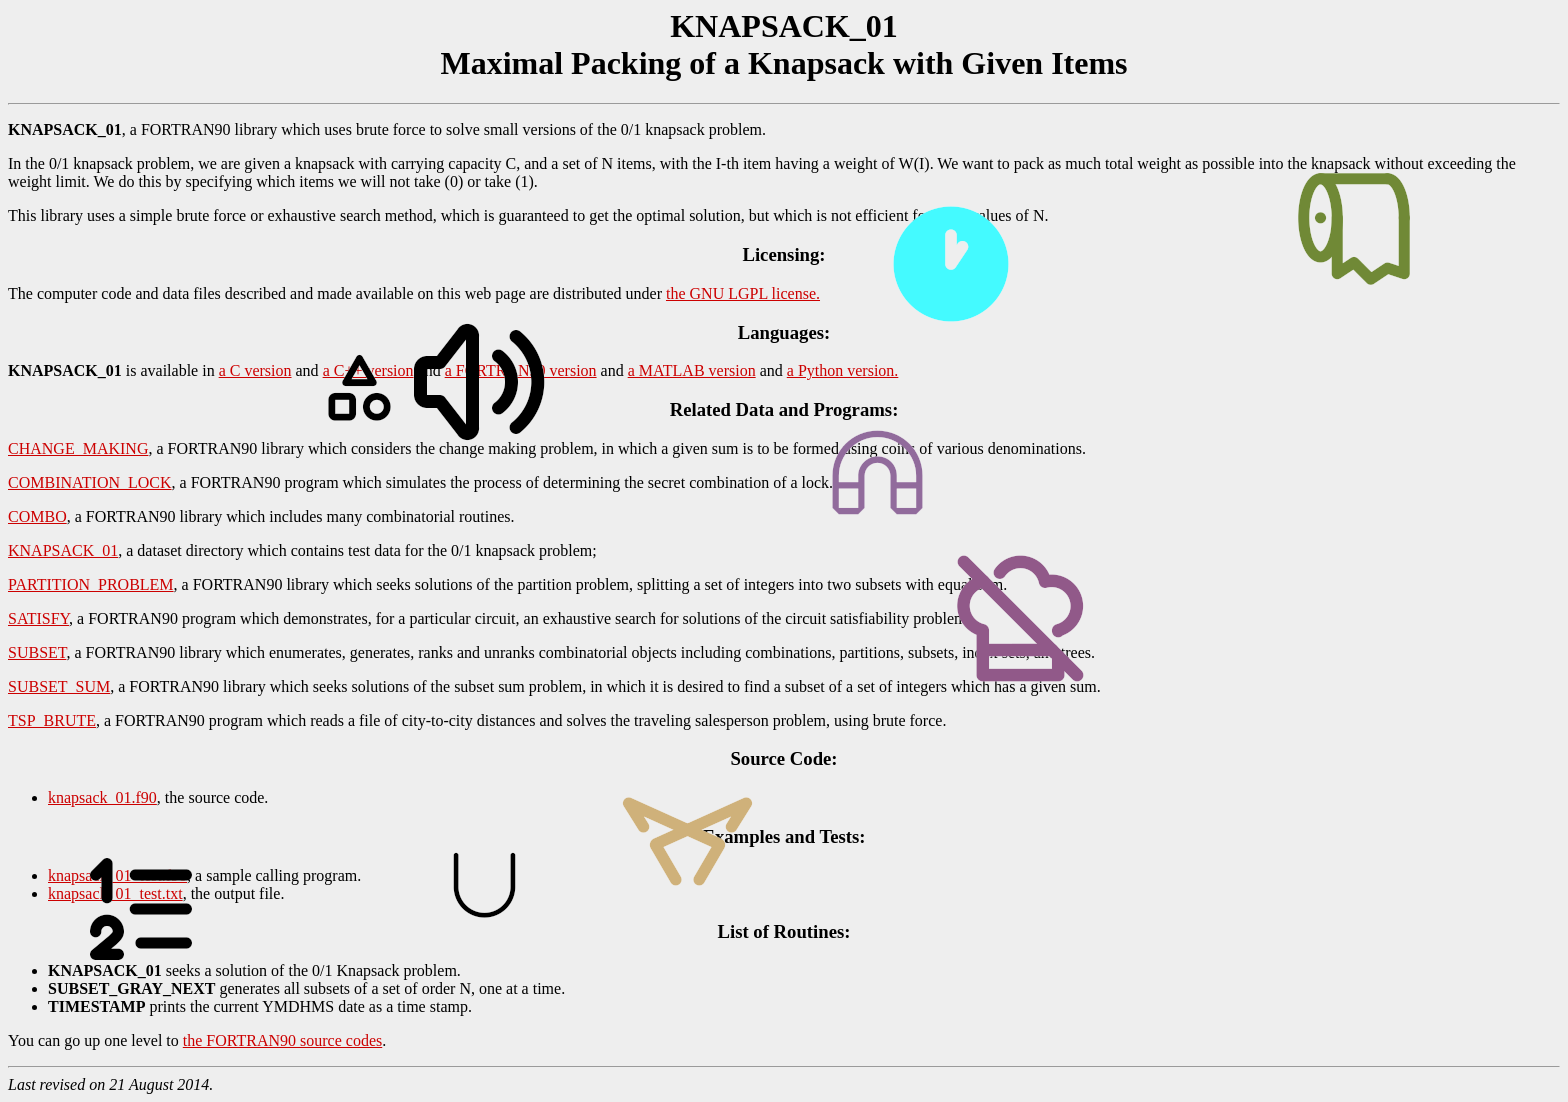 The width and height of the screenshot is (1568, 1102). What do you see at coordinates (687, 838) in the screenshot?
I see `cupra brand logo` at bounding box center [687, 838].